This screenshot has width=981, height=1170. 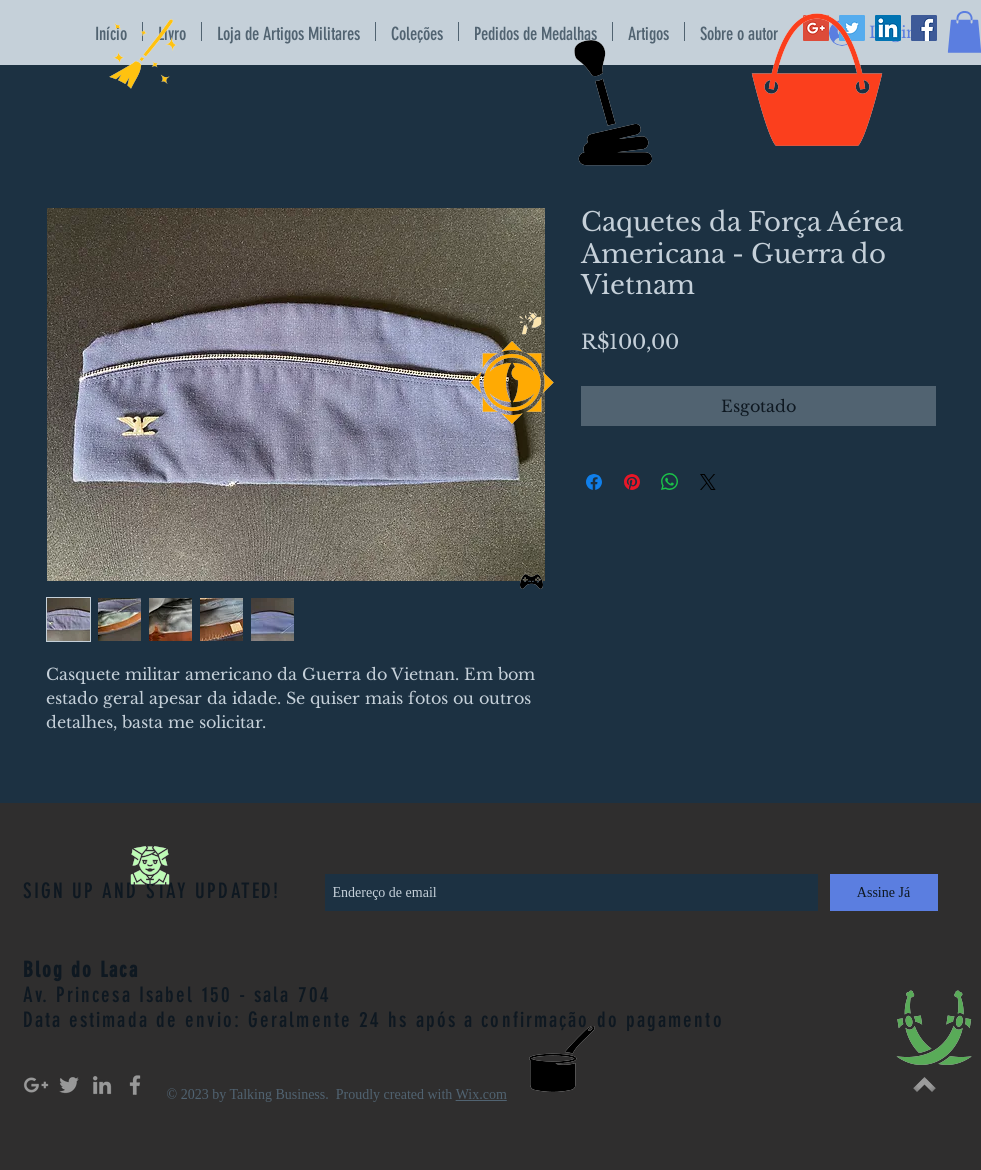 I want to click on select nun character or avatar, so click(x=150, y=865).